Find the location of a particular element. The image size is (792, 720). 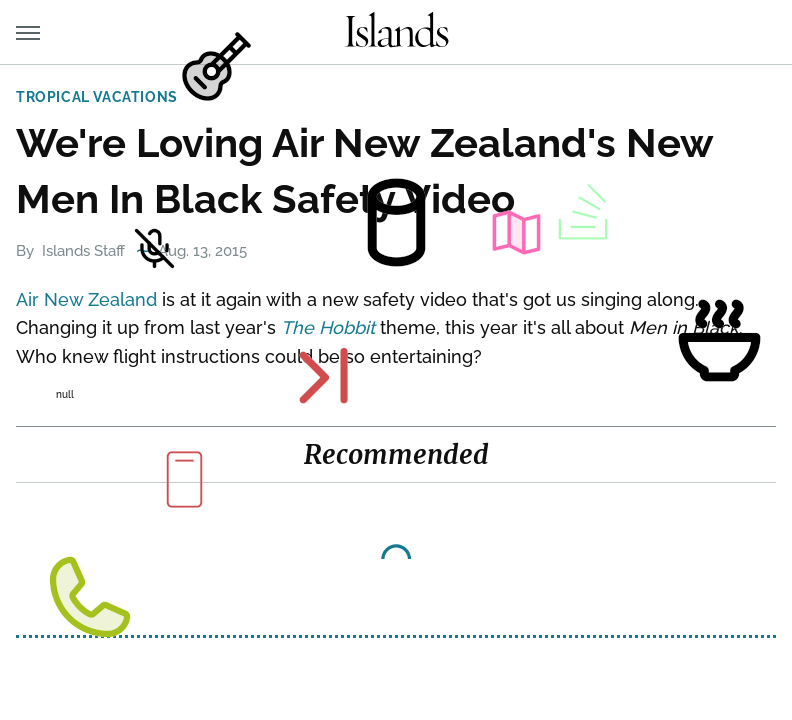

view food or dining options is located at coordinates (719, 340).